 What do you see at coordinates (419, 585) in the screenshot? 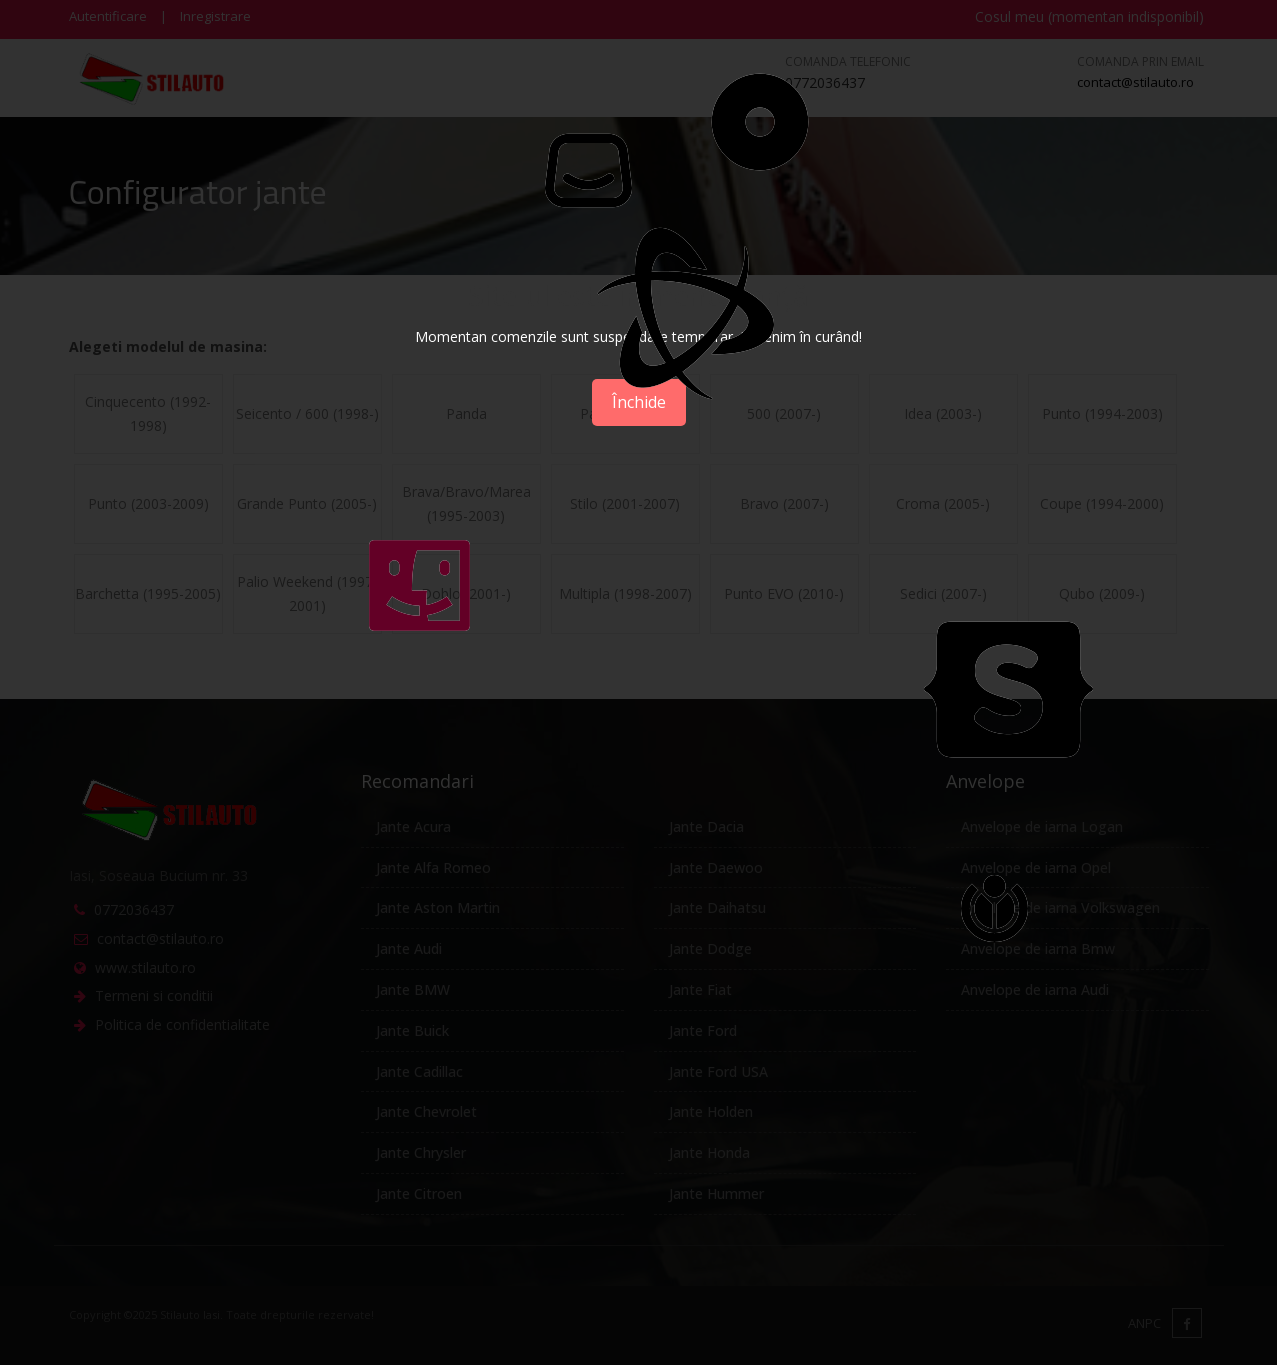
I see `open finder to browse files and folders` at bounding box center [419, 585].